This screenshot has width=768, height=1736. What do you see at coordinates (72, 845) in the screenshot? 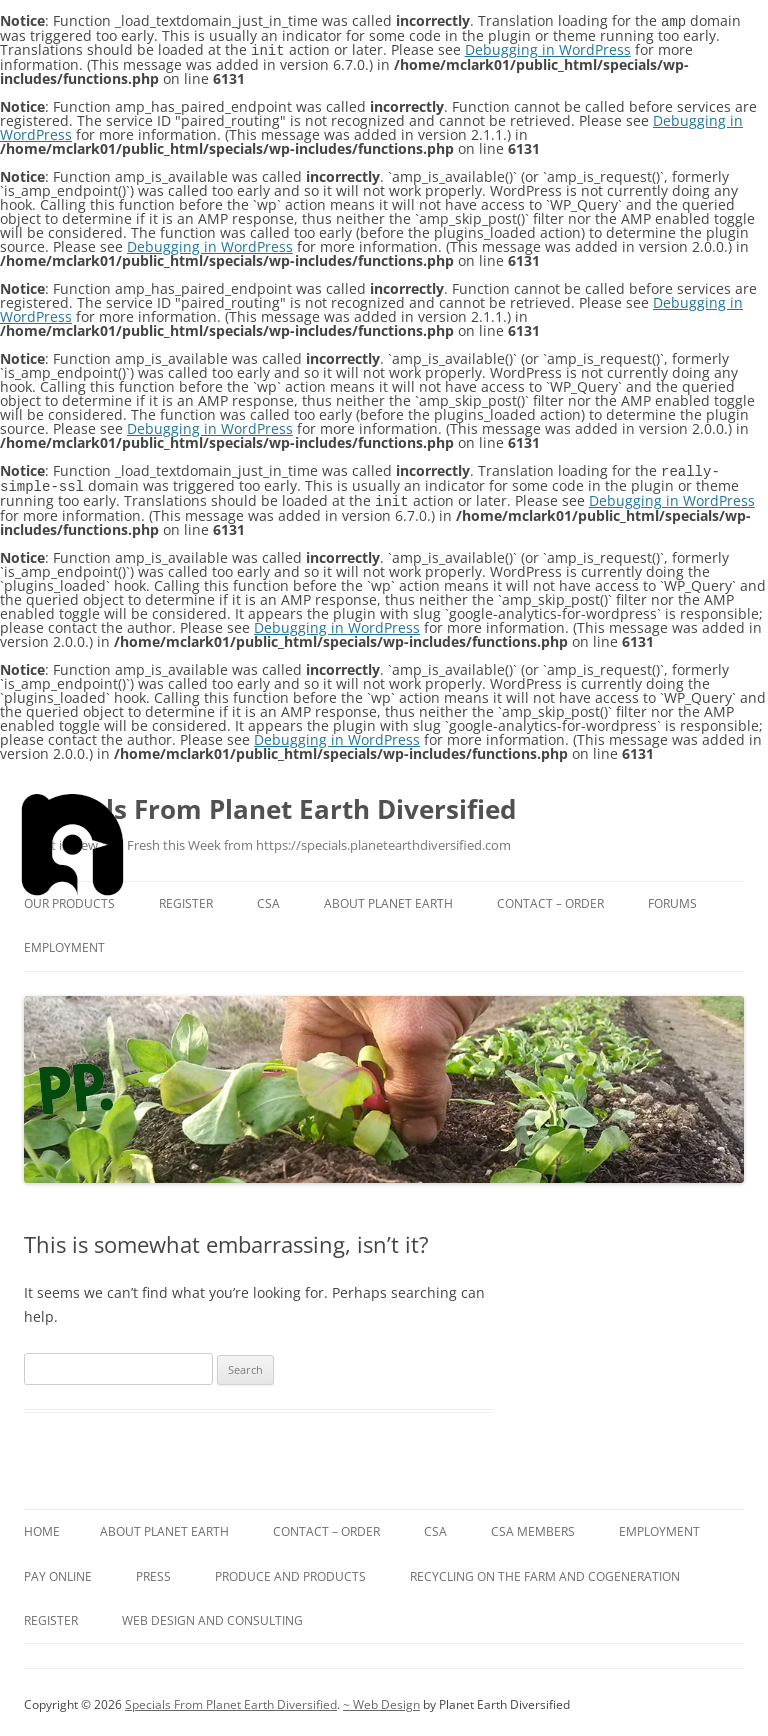
I see `nobara linux distribution logo` at bounding box center [72, 845].